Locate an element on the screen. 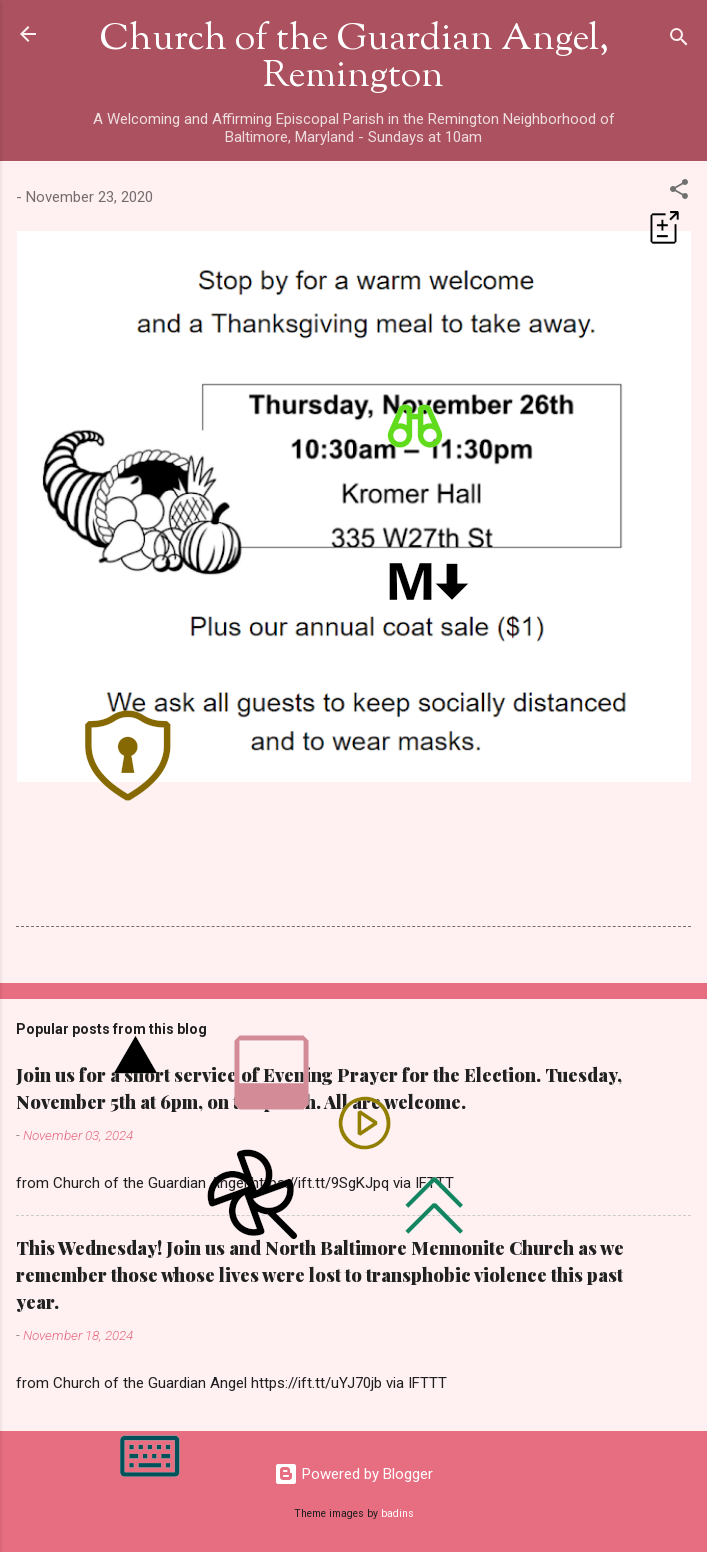 The image size is (707, 1552). set a function breakpoint in the debugger is located at coordinates (135, 1057).